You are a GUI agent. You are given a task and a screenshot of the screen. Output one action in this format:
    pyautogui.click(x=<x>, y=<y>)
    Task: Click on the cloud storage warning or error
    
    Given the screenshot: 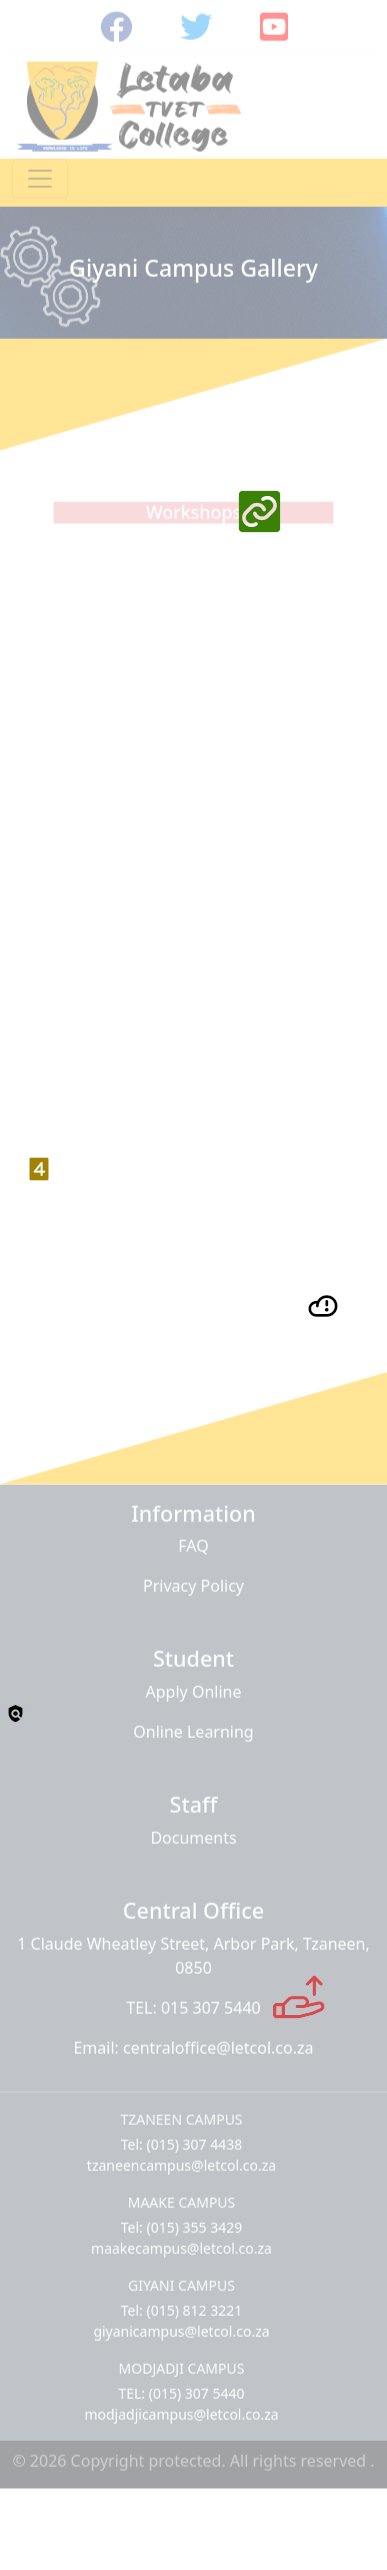 What is the action you would take?
    pyautogui.click(x=323, y=1306)
    